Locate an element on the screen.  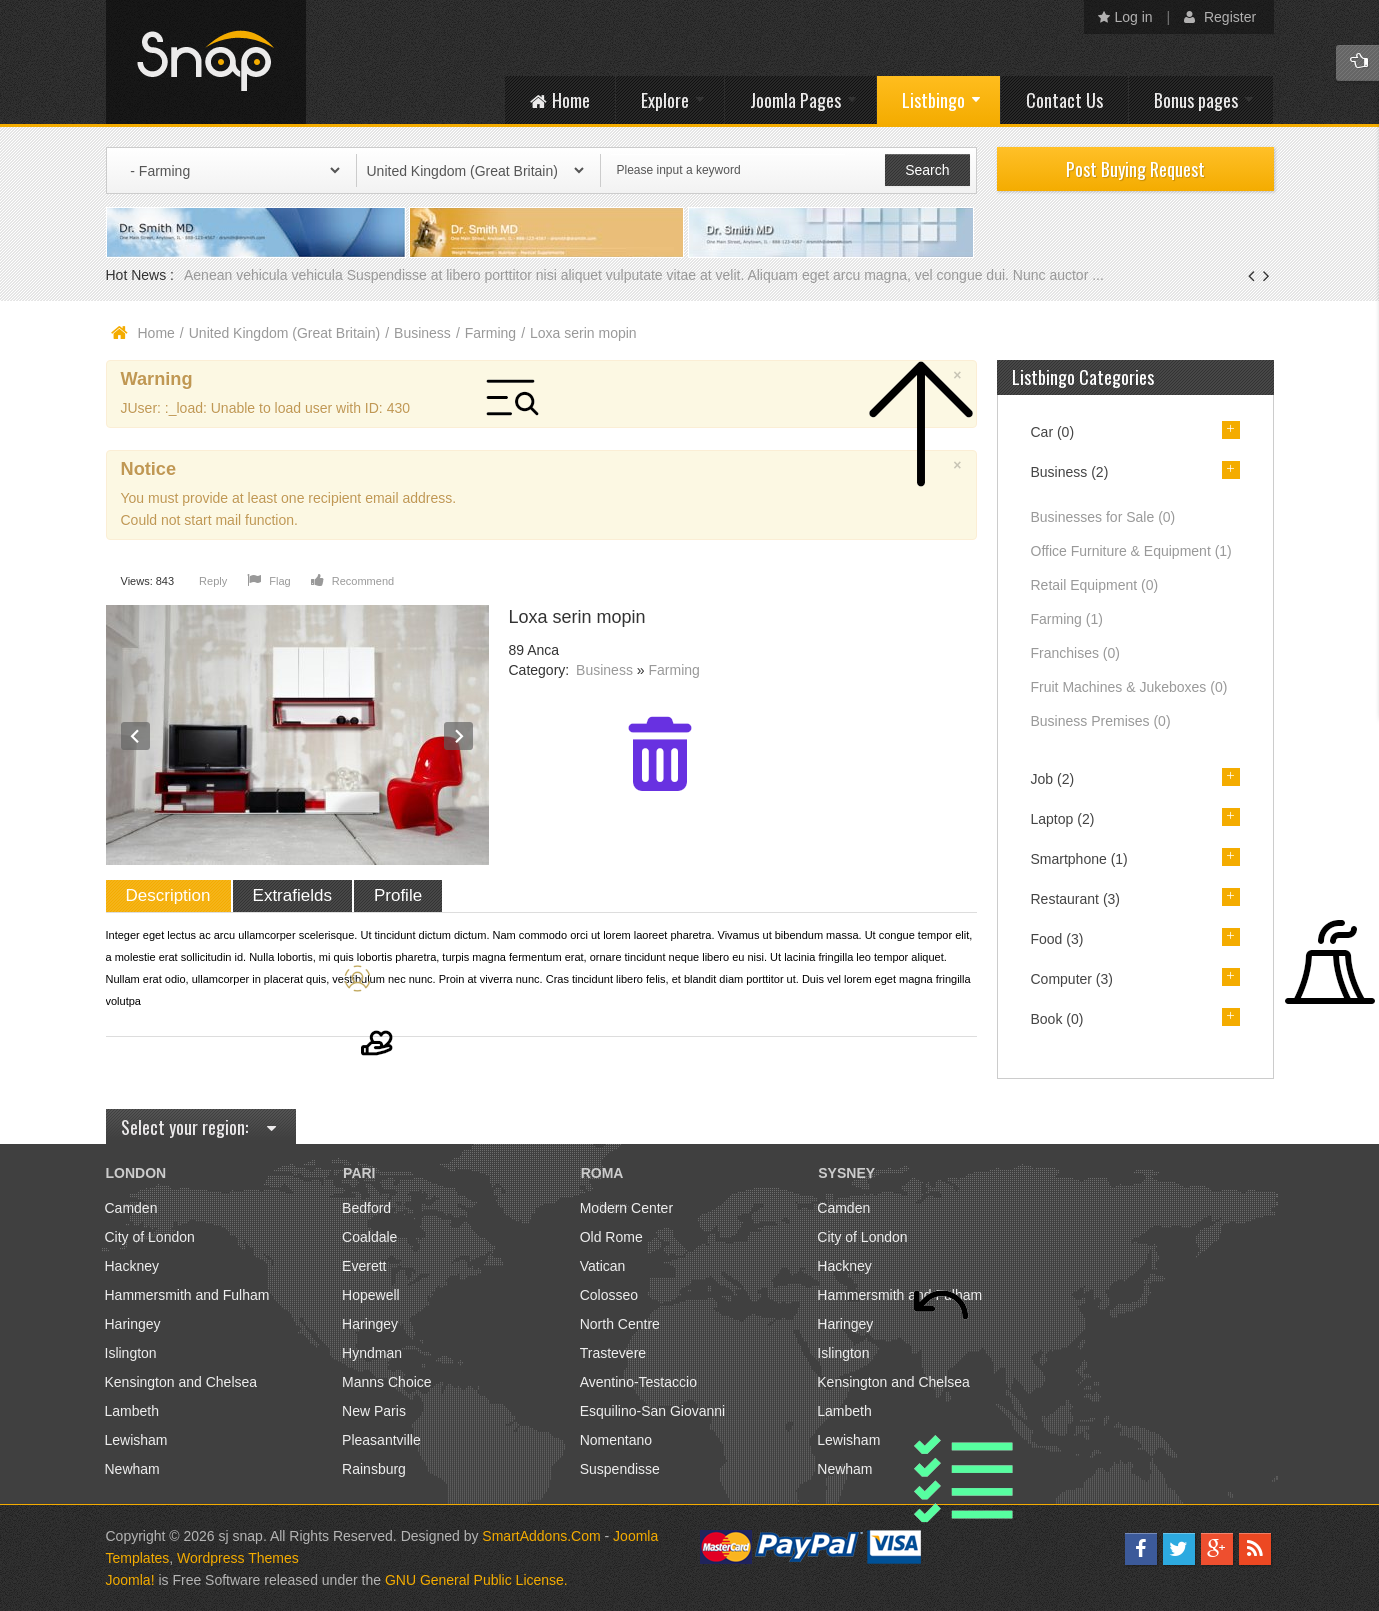
view or manage your task checklist is located at coordinates (959, 1480).